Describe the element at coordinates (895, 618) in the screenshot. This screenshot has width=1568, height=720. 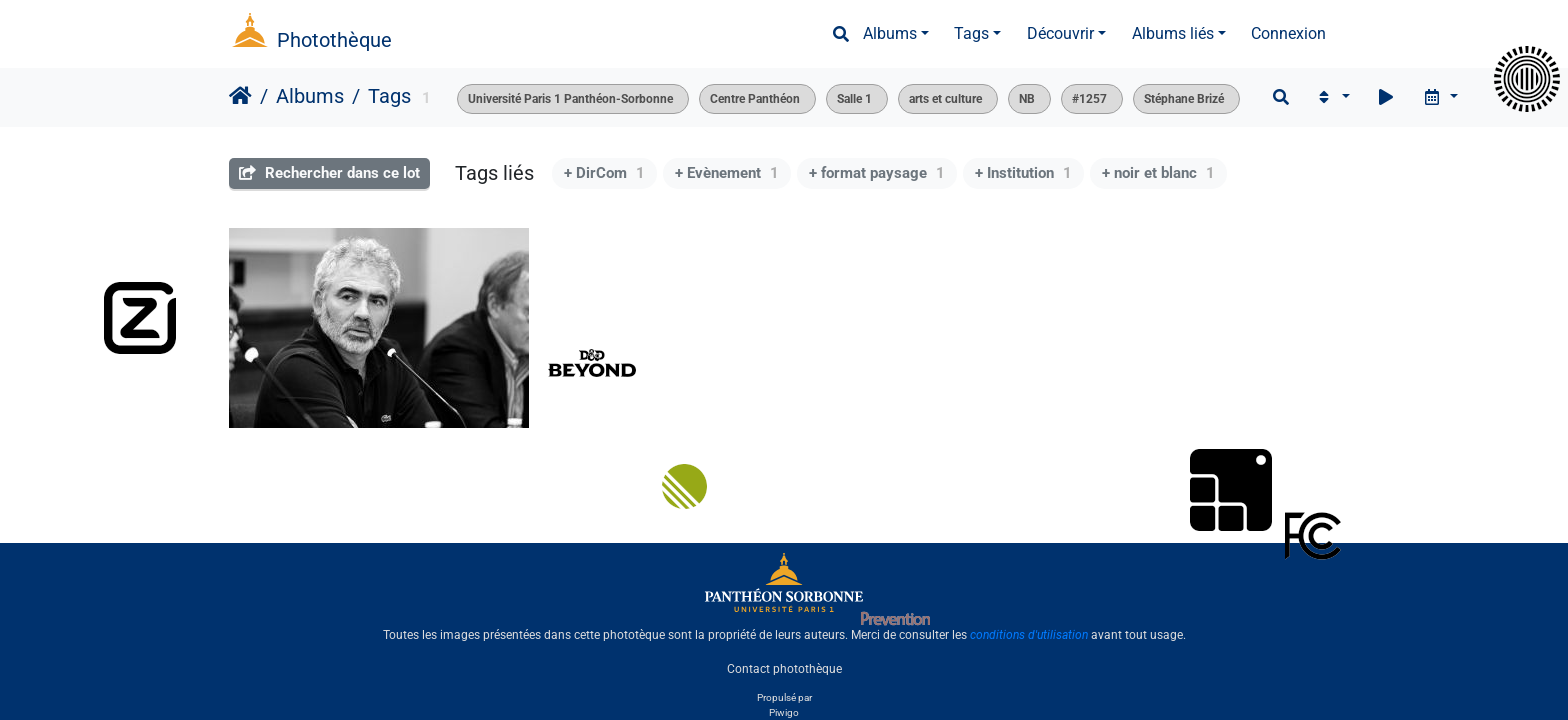
I see `prevention magazine brand logo` at that location.